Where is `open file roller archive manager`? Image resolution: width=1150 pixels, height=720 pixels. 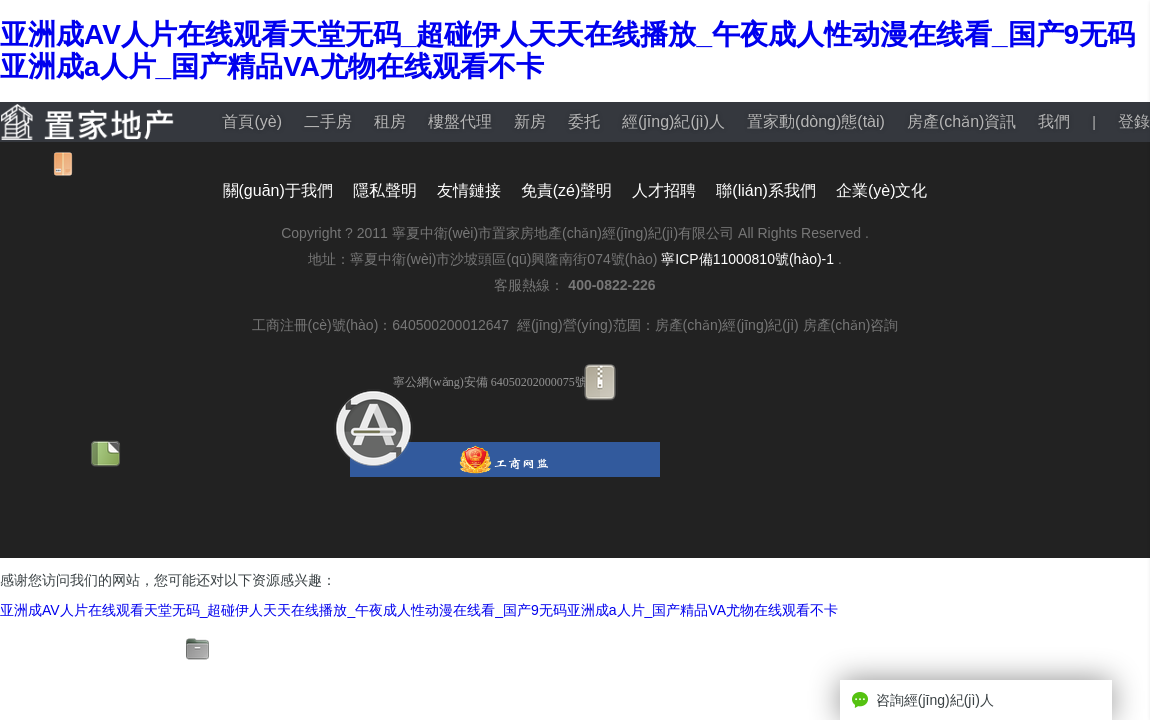
open file roller archive manager is located at coordinates (600, 382).